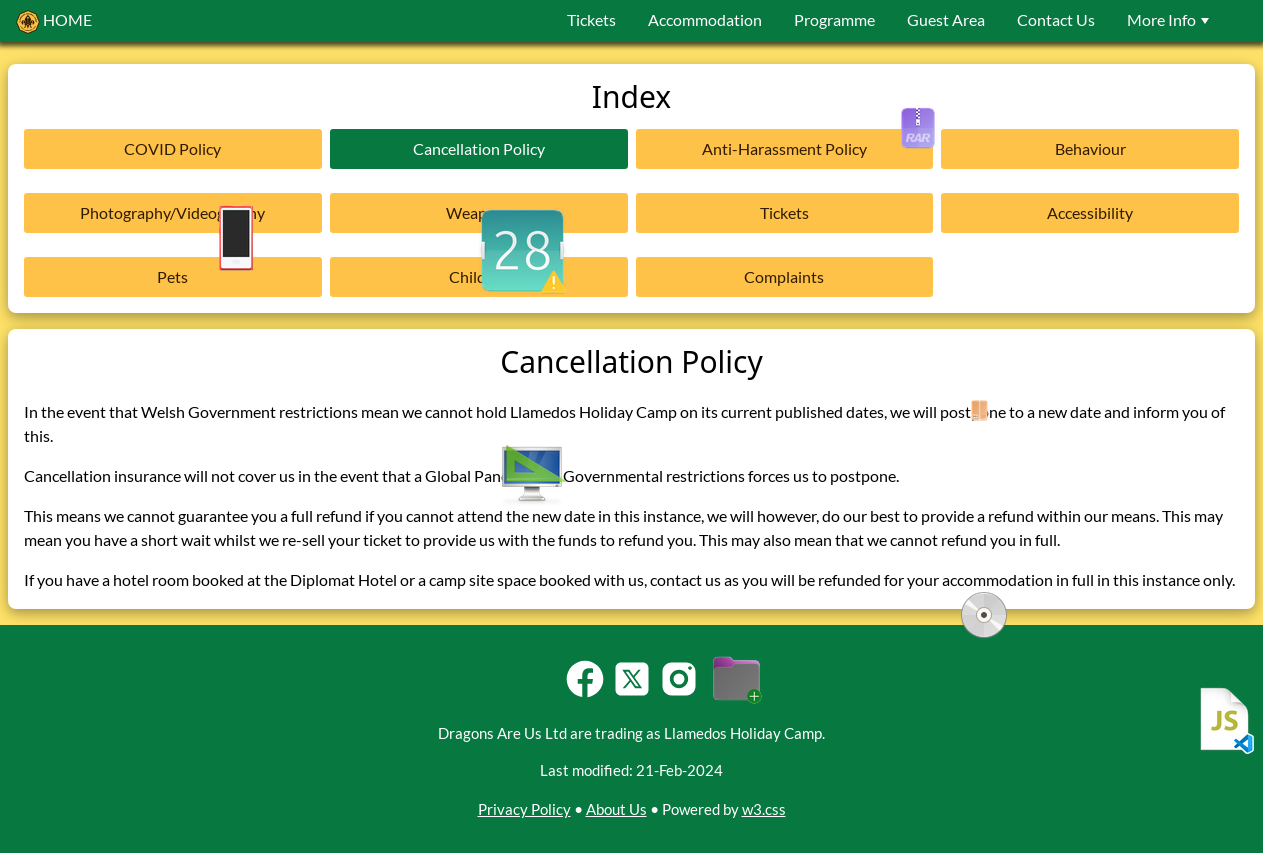 The height and width of the screenshot is (853, 1263). I want to click on iPod nano device in red, so click(236, 238).